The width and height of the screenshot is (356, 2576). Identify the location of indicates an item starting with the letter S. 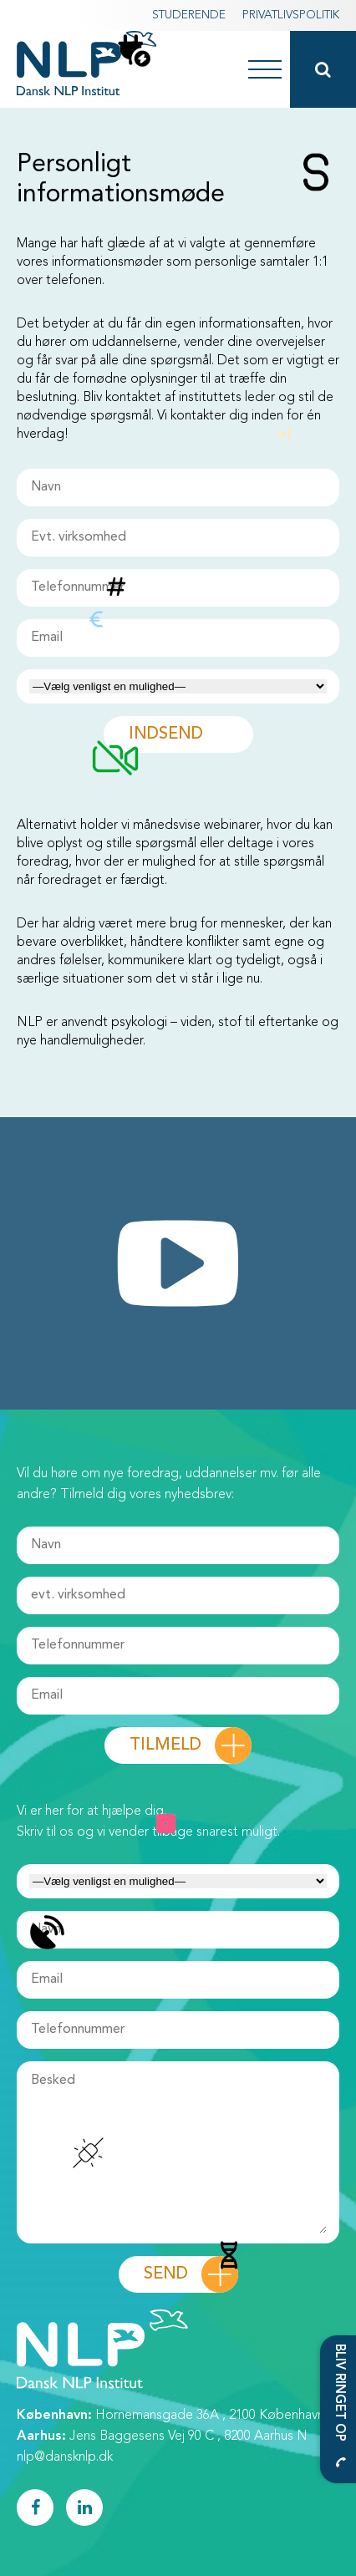
(316, 172).